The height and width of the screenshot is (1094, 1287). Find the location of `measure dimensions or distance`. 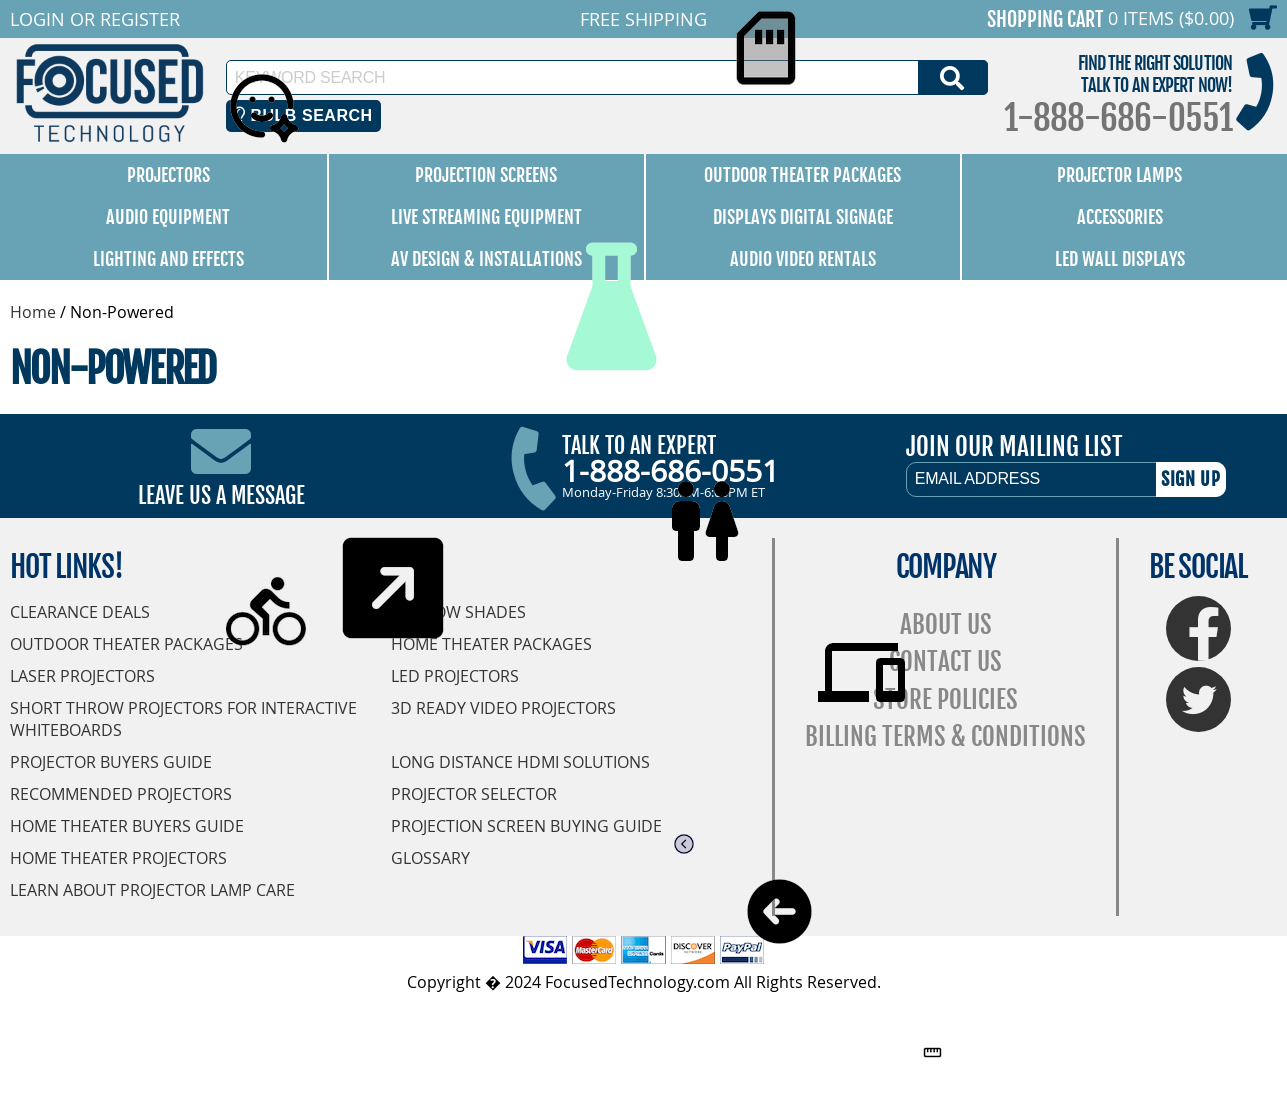

measure dimensions or distance is located at coordinates (932, 1052).